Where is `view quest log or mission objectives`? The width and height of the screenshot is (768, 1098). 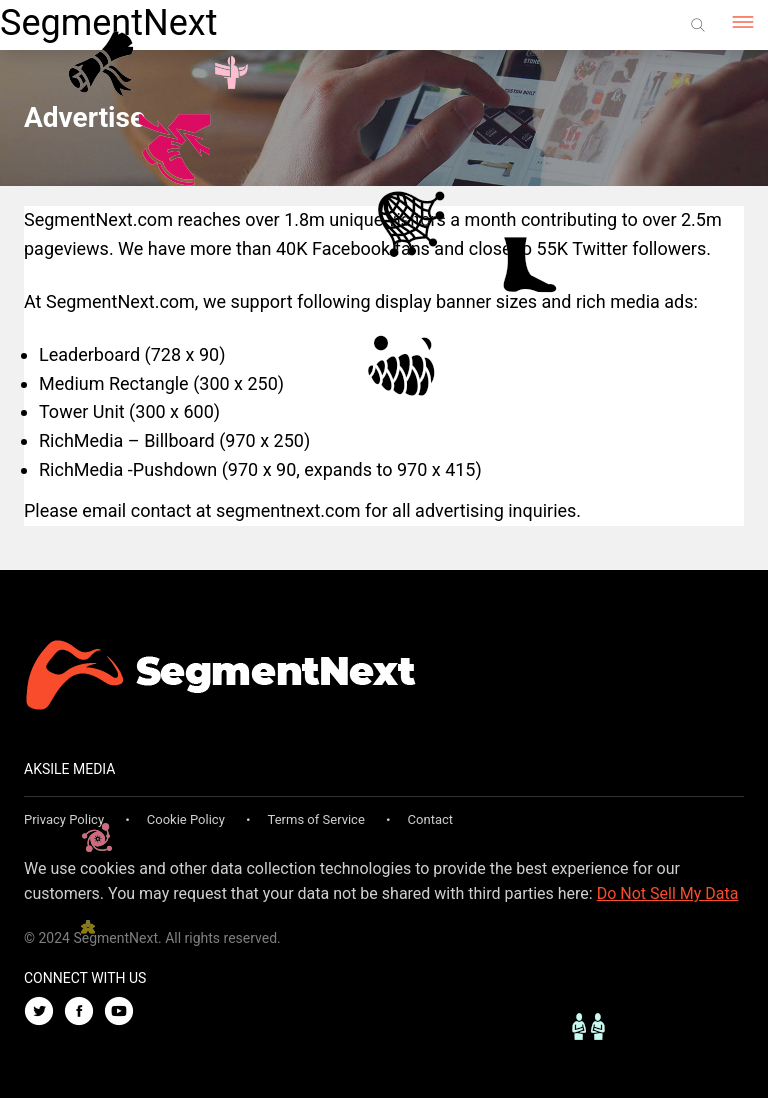
view quest log or mission objectives is located at coordinates (101, 64).